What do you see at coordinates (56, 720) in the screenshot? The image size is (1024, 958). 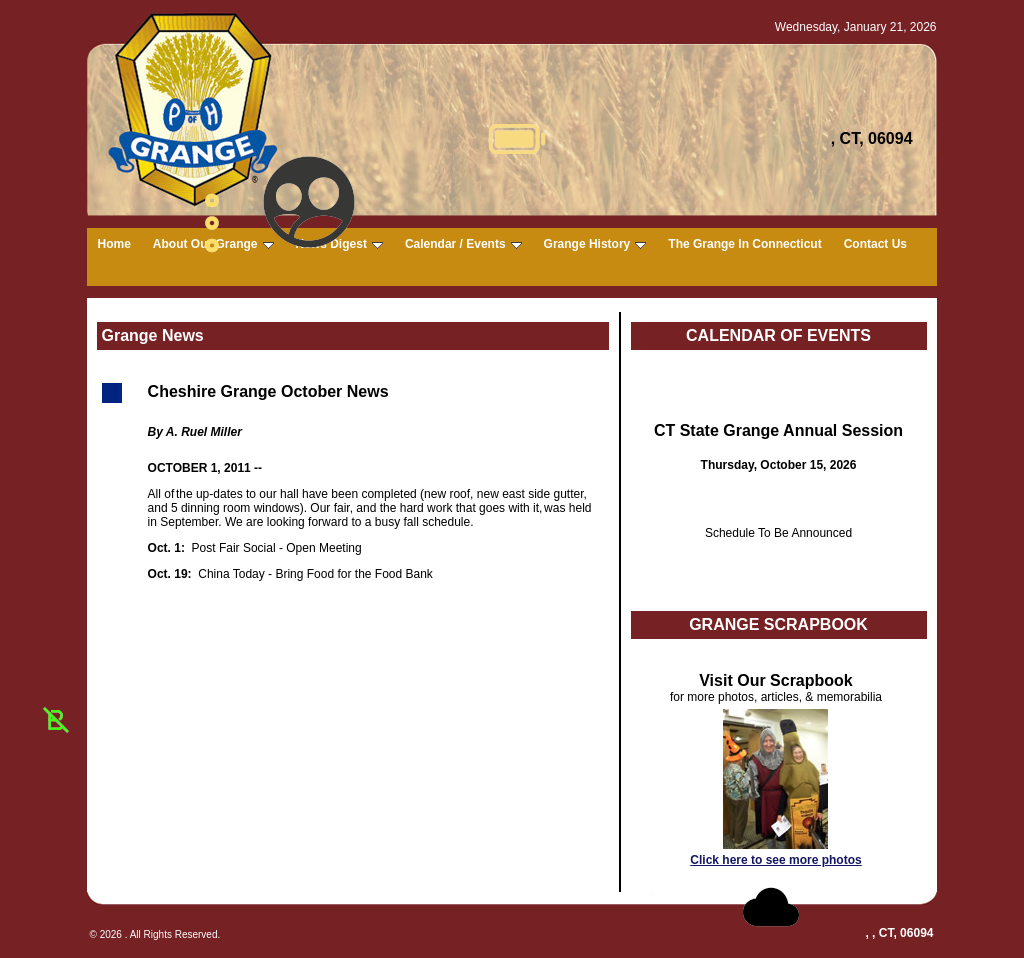 I see `disable bold text formatting` at bounding box center [56, 720].